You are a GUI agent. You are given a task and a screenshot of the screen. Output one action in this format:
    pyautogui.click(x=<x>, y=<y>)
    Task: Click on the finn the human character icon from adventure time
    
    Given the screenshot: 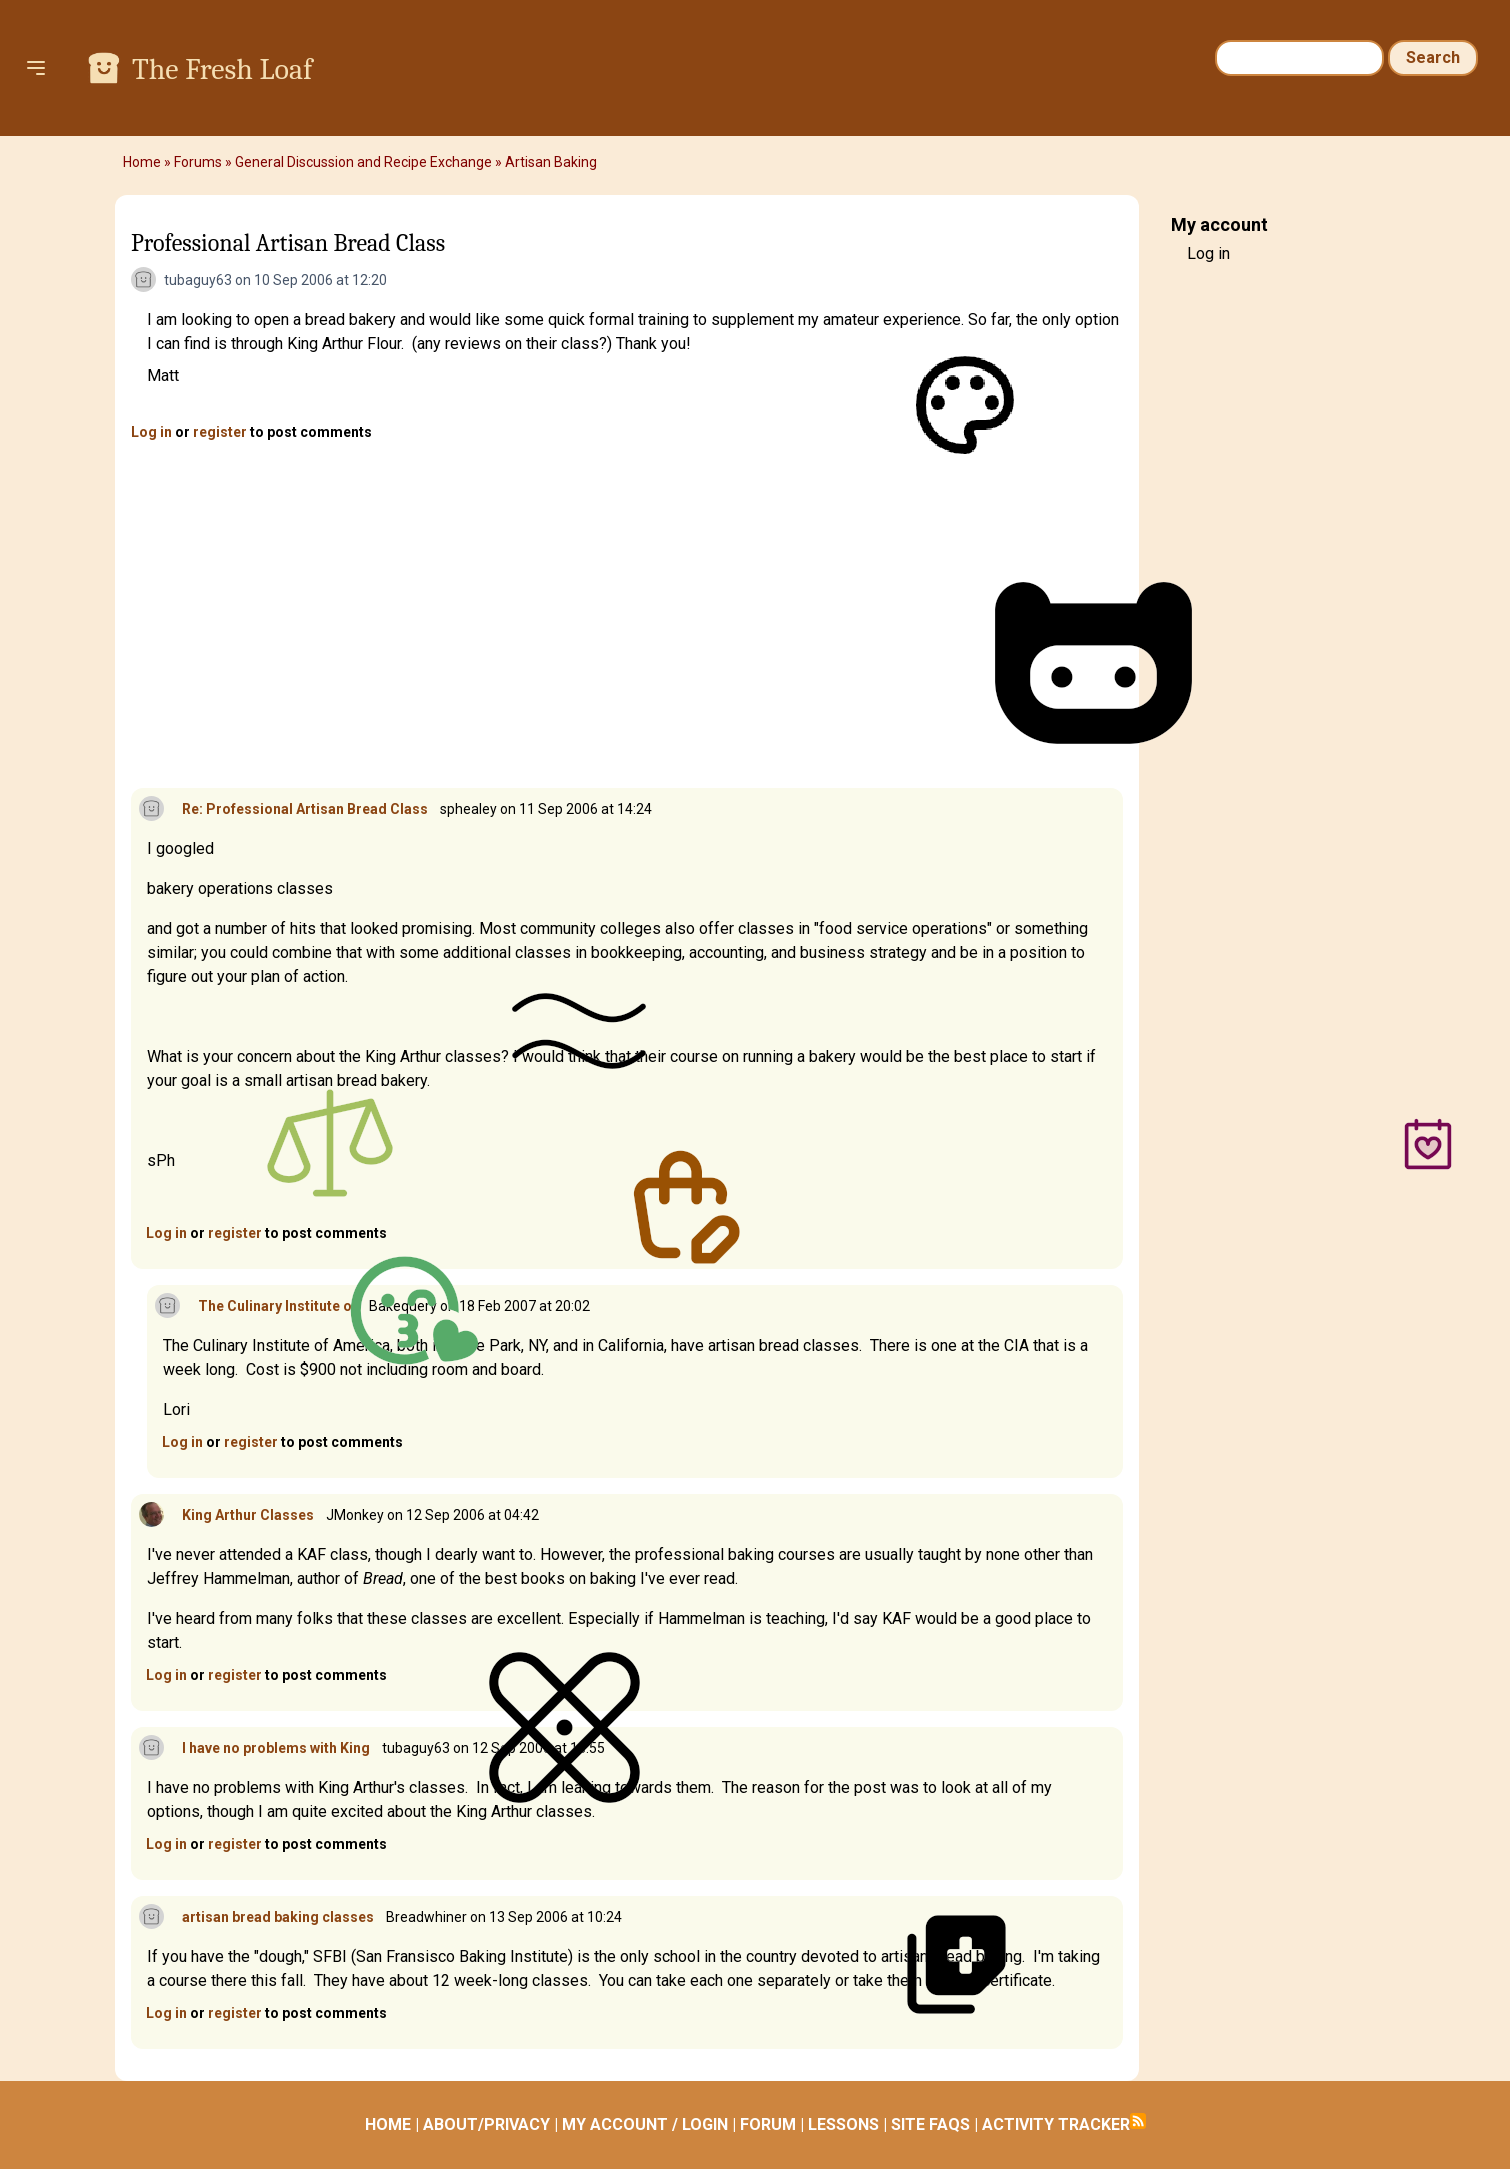 What is the action you would take?
    pyautogui.click(x=1093, y=659)
    